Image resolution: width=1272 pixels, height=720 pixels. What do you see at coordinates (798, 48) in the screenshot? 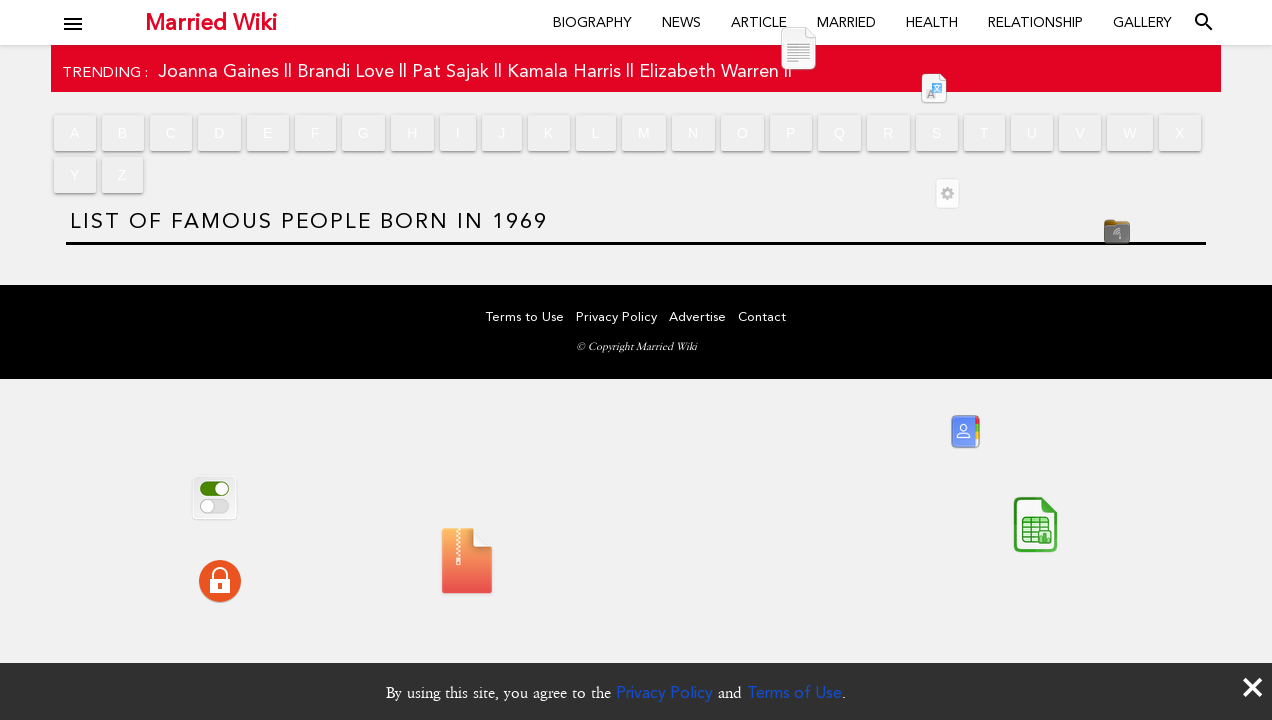
I see `open a text file` at bounding box center [798, 48].